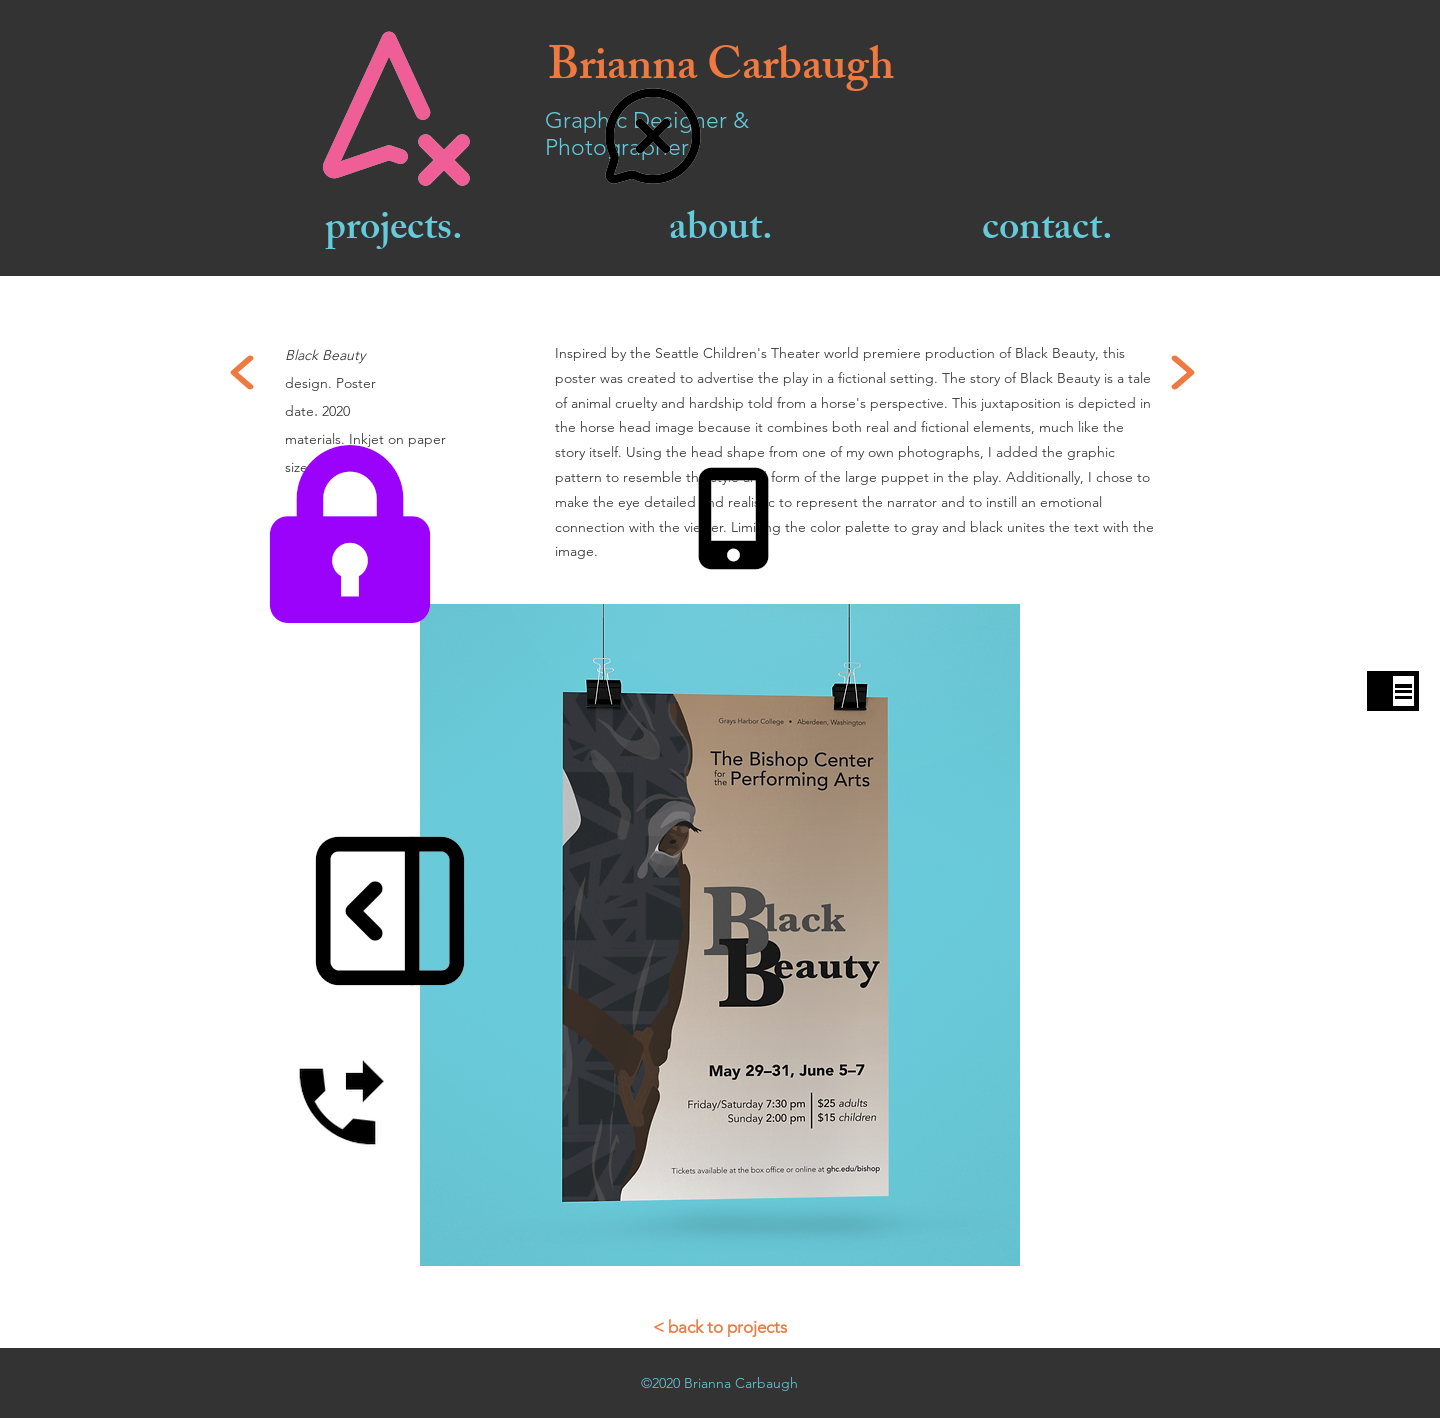 The height and width of the screenshot is (1418, 1440). Describe the element at coordinates (1393, 690) in the screenshot. I see `switch to reader mode for distraction-free reading` at that location.